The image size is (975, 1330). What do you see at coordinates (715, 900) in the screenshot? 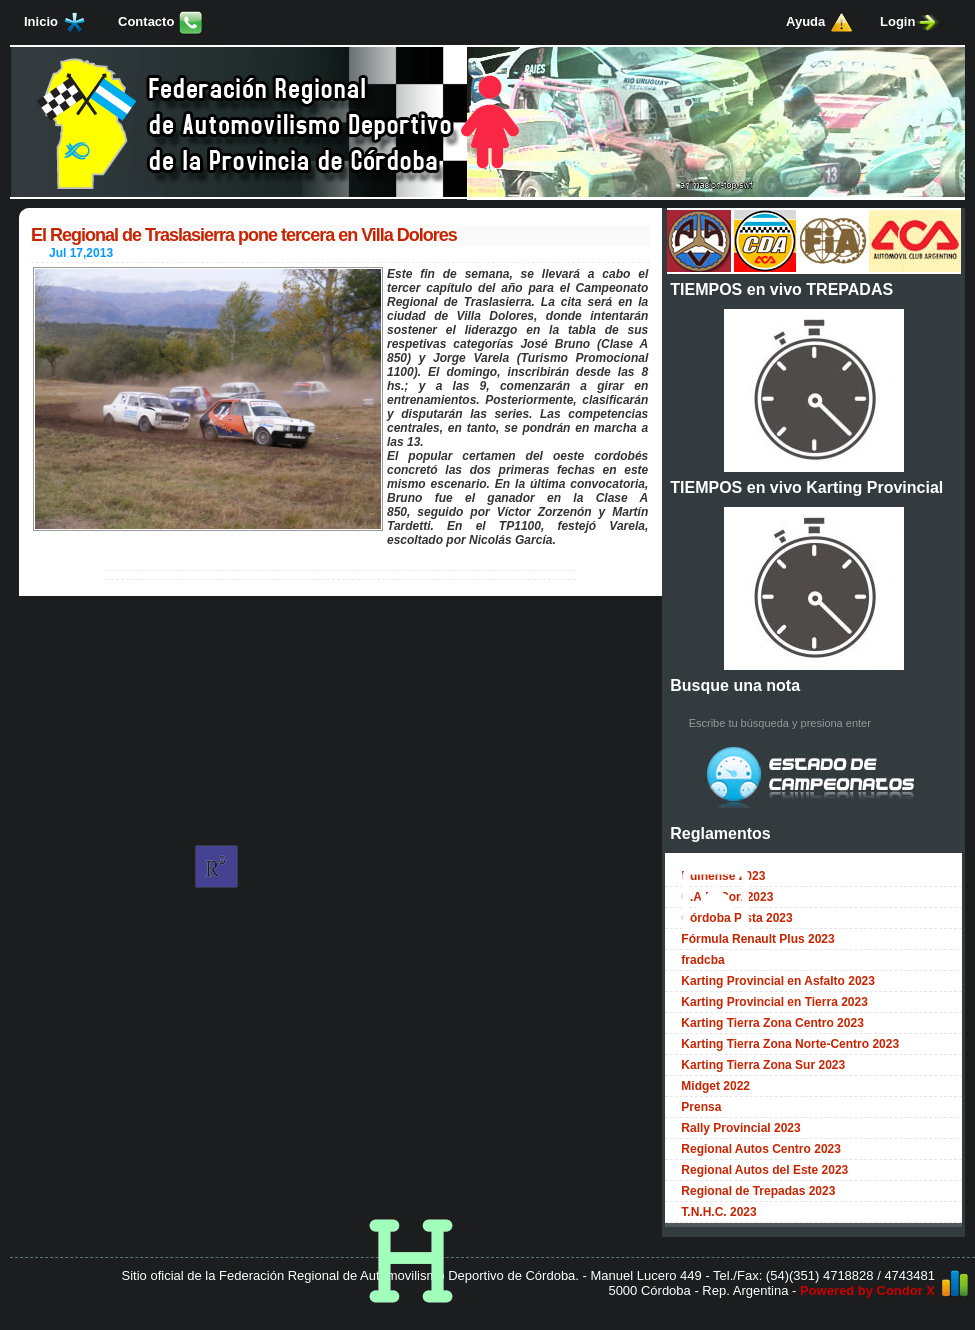
I see `expand or collapse a section upward` at bounding box center [715, 900].